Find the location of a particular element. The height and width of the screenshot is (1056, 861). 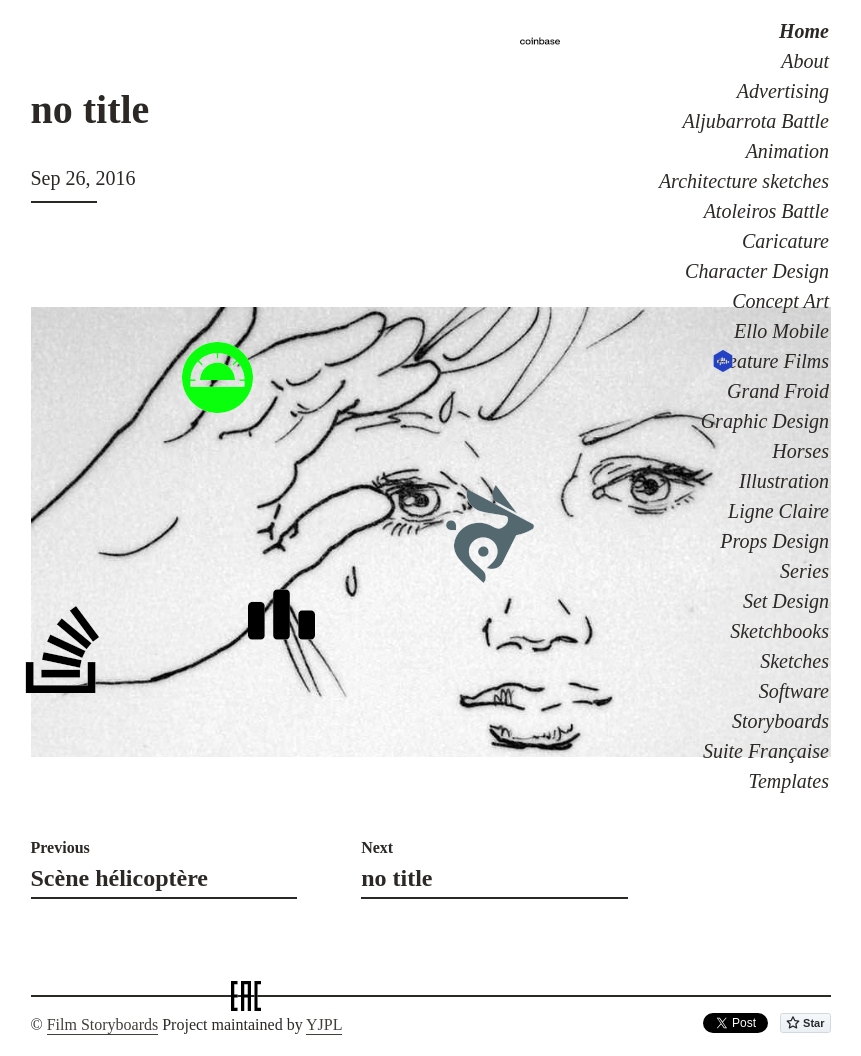

bunny.net logo is located at coordinates (490, 534).